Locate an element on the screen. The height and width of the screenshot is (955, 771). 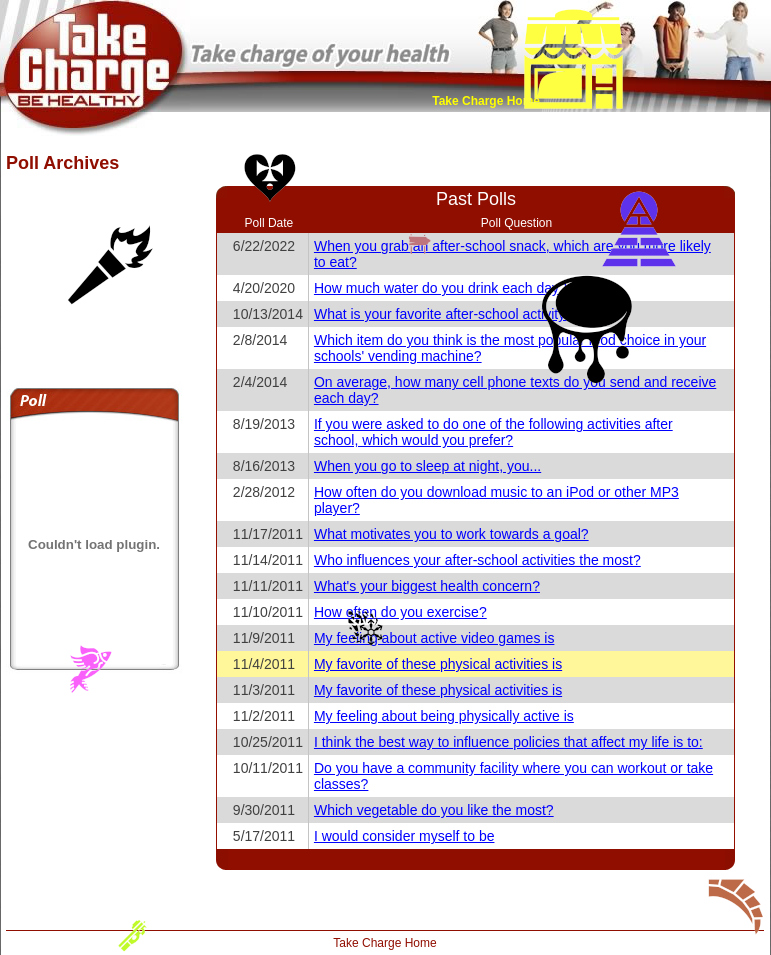
indicates royal or noble romance storyline is located at coordinates (270, 178).